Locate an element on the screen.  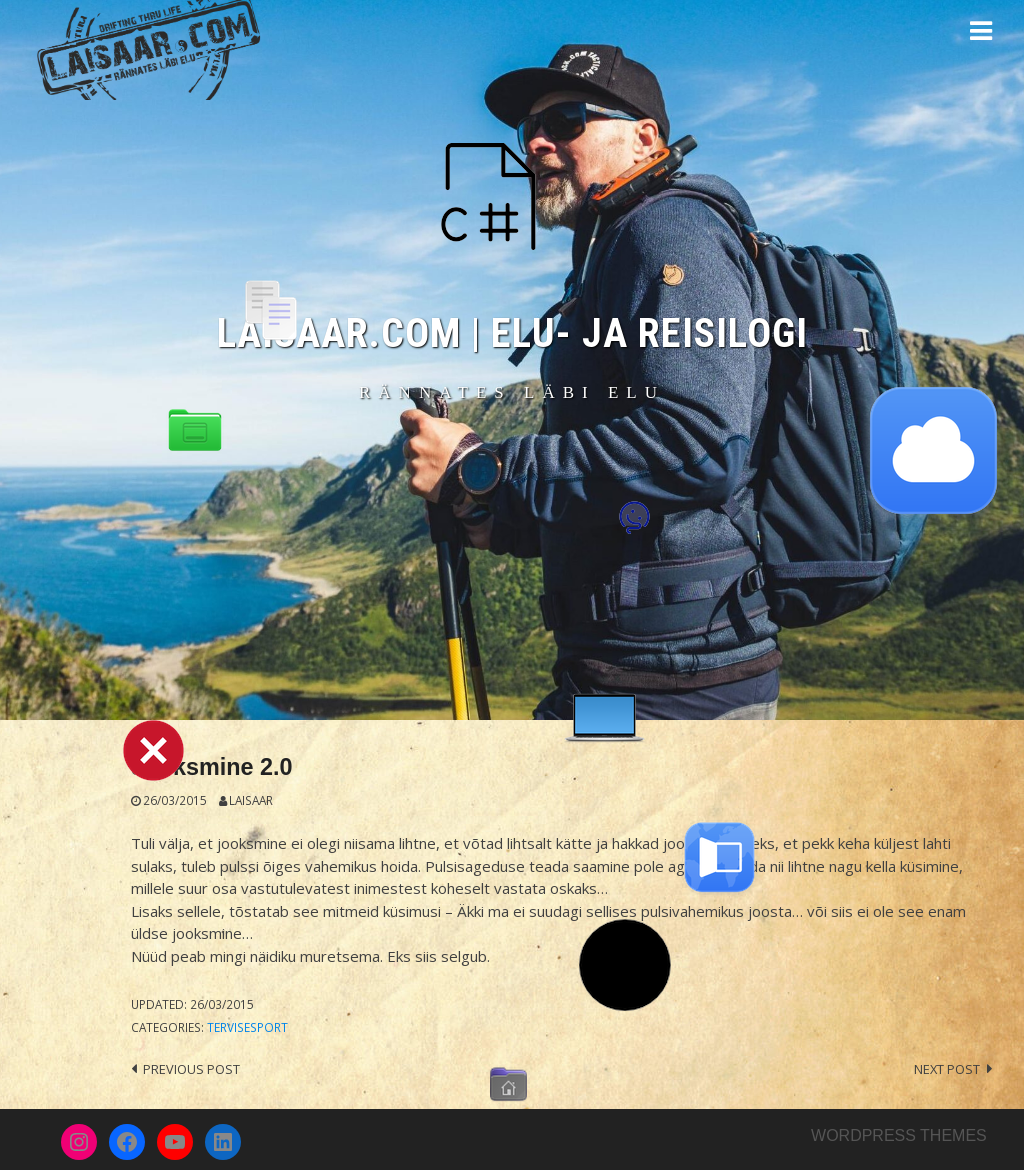
open a C# source code file is located at coordinates (490, 196).